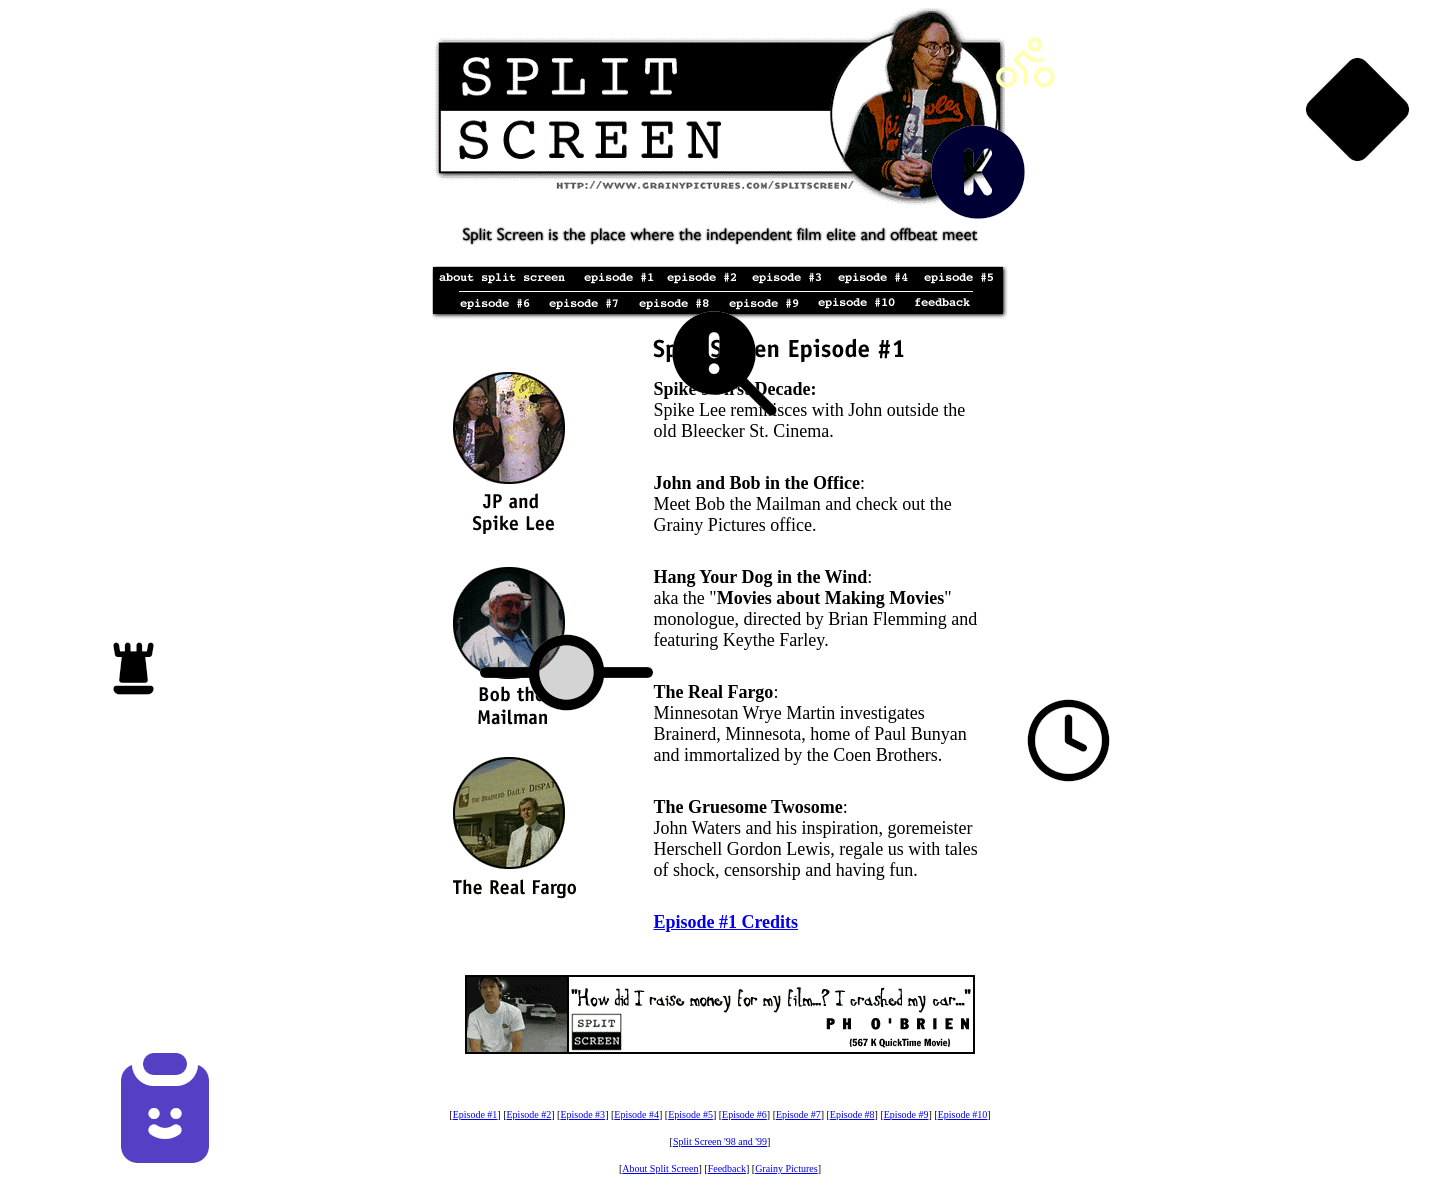 This screenshot has width=1440, height=1190. Describe the element at coordinates (978, 172) in the screenshot. I see `indicates a keyboard shortcut or hotkey` at that location.